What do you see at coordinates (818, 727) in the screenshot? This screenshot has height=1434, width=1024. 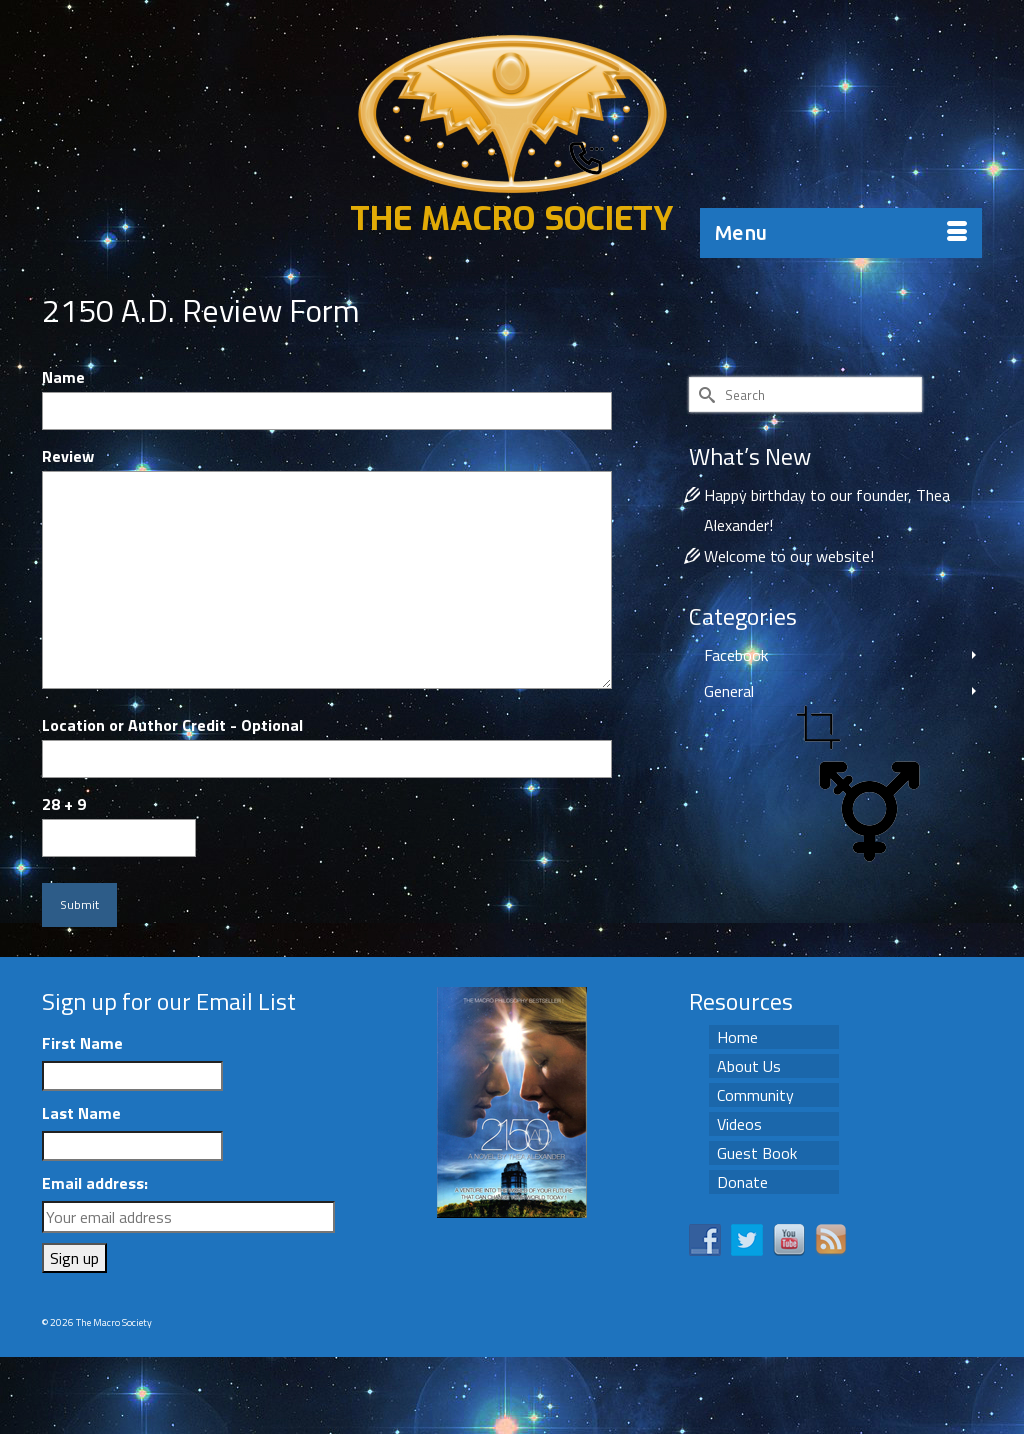 I see `crop an image or photo` at bounding box center [818, 727].